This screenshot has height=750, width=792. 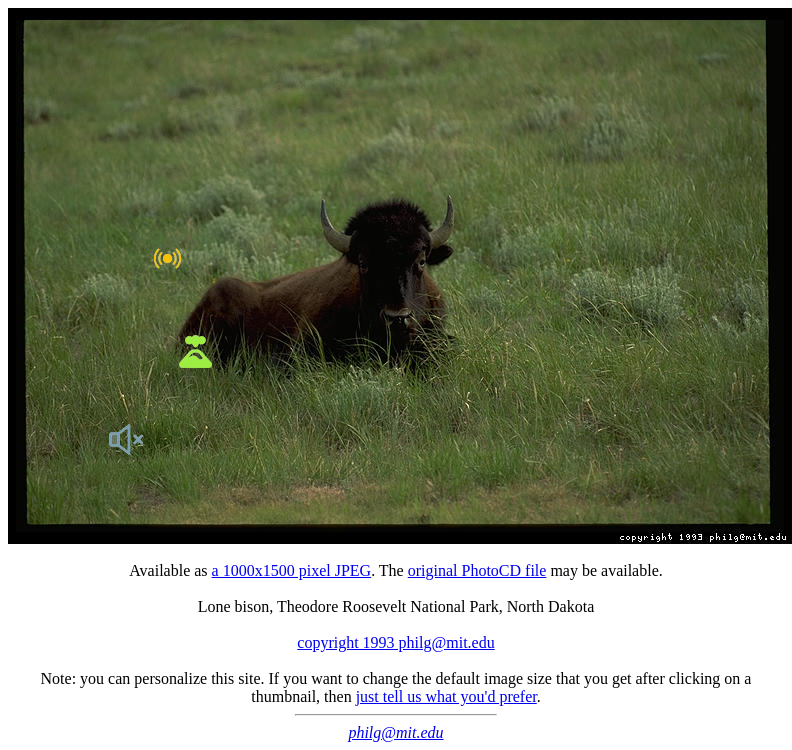 I want to click on start a live broadcast or stream, so click(x=167, y=258).